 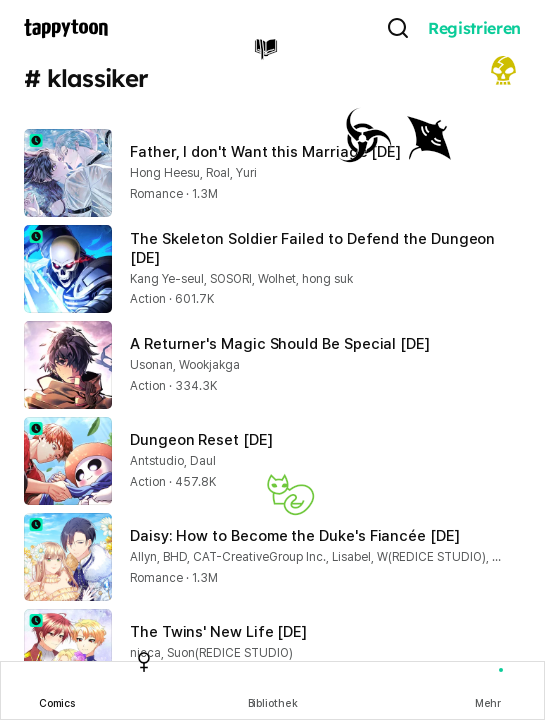 I want to click on indicates manta ray or marine life content, so click(x=429, y=138).